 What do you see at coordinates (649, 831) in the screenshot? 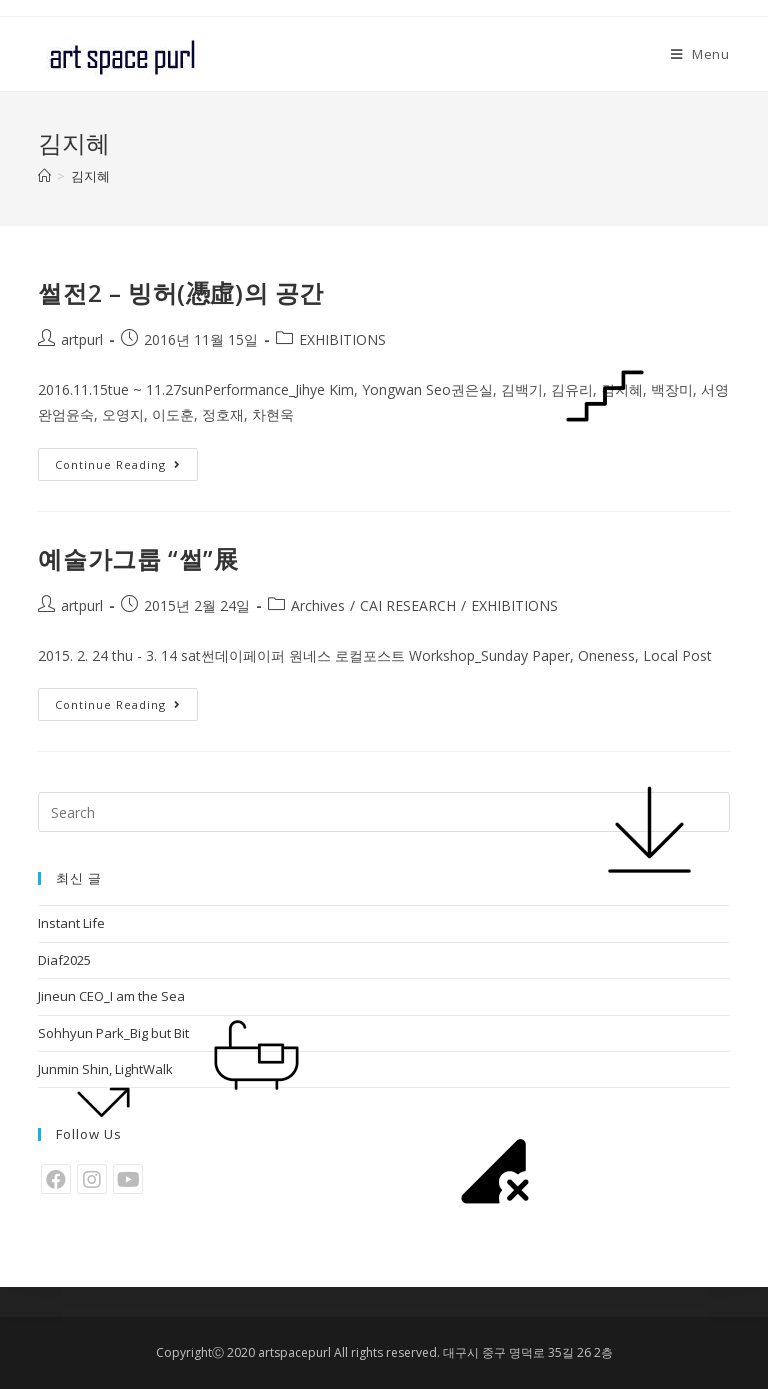
I see `download a file or document` at bounding box center [649, 831].